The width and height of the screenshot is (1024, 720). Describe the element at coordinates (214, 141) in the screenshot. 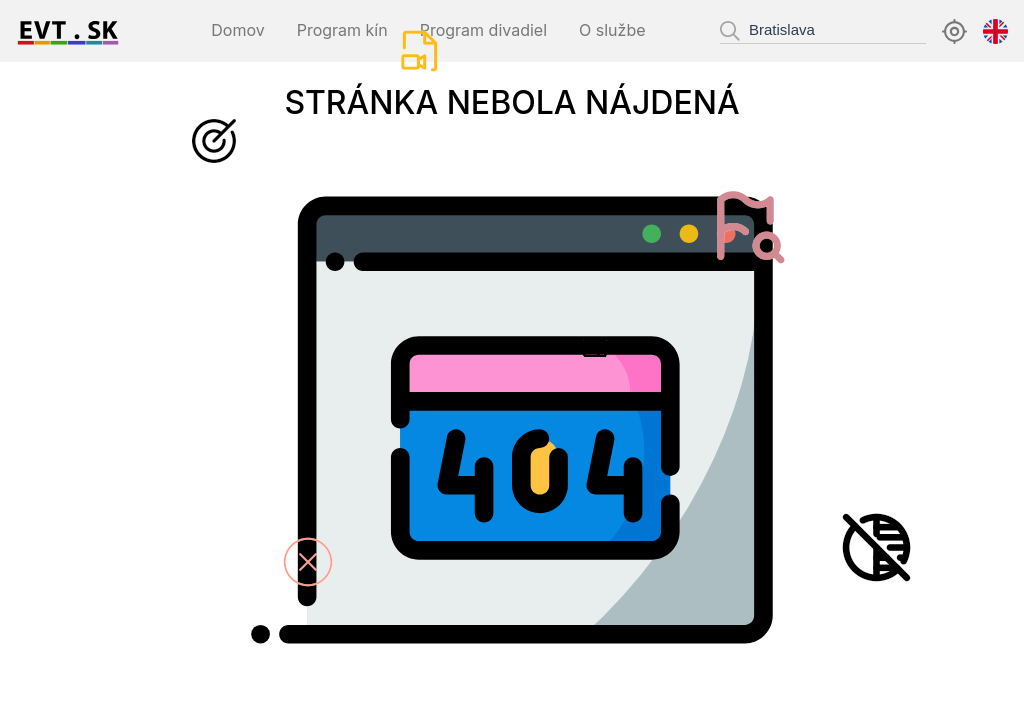

I see `set a goal or objective` at that location.